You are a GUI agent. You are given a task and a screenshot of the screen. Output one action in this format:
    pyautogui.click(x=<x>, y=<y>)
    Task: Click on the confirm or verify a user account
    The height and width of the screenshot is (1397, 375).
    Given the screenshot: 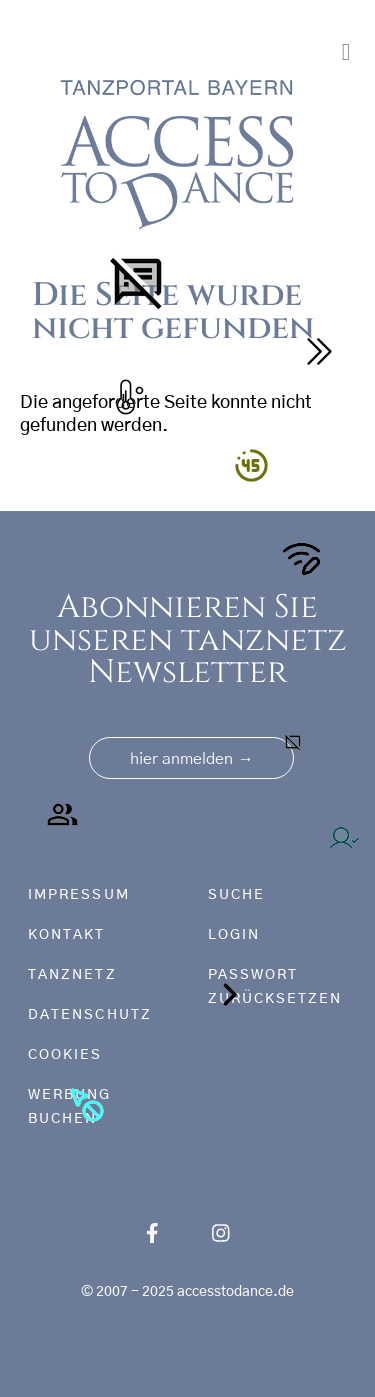 What is the action you would take?
    pyautogui.click(x=343, y=838)
    